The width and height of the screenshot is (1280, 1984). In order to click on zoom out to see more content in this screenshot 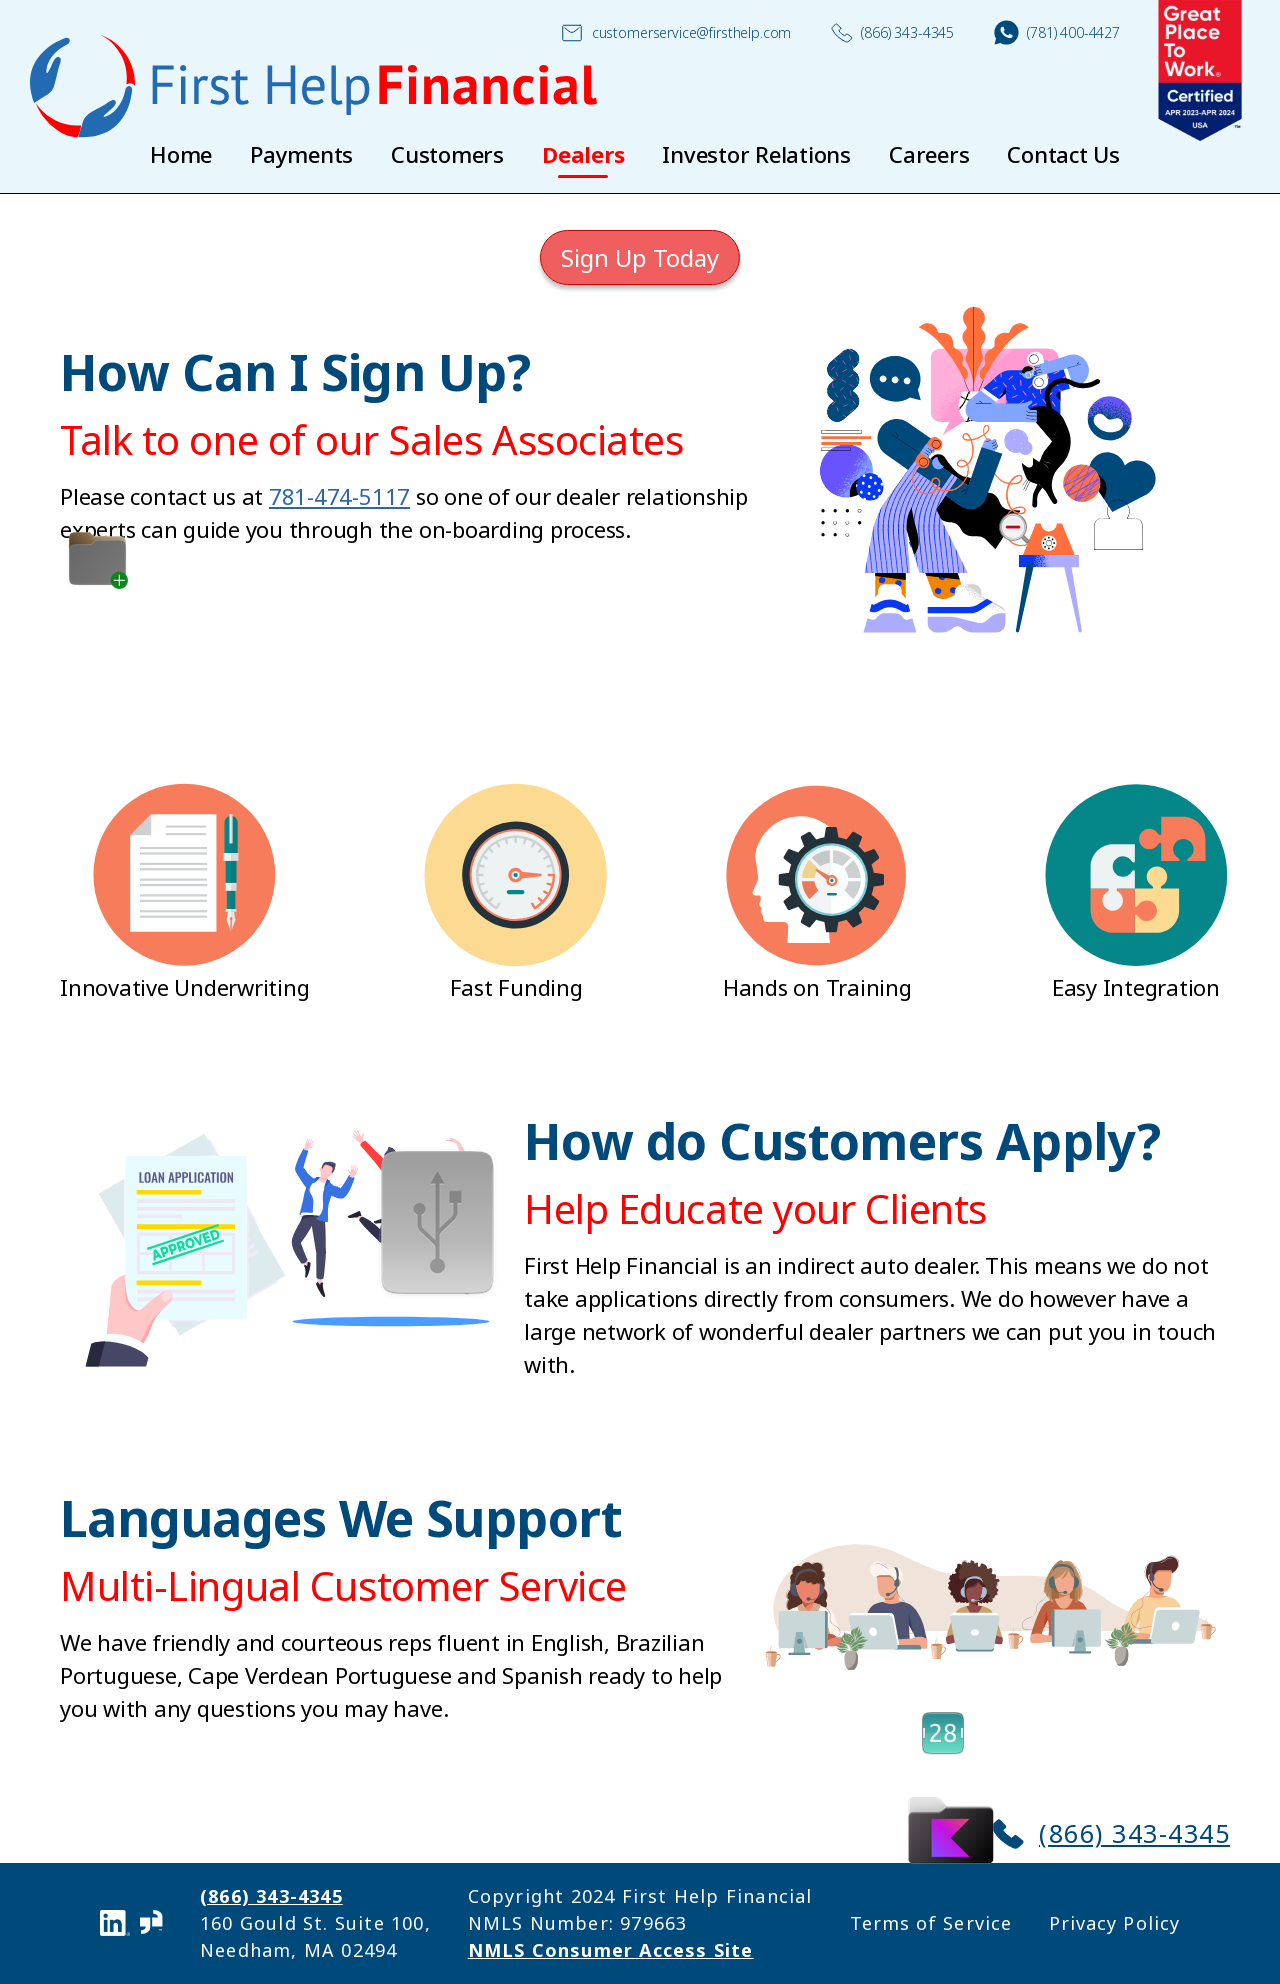, I will do `click(1014, 528)`.